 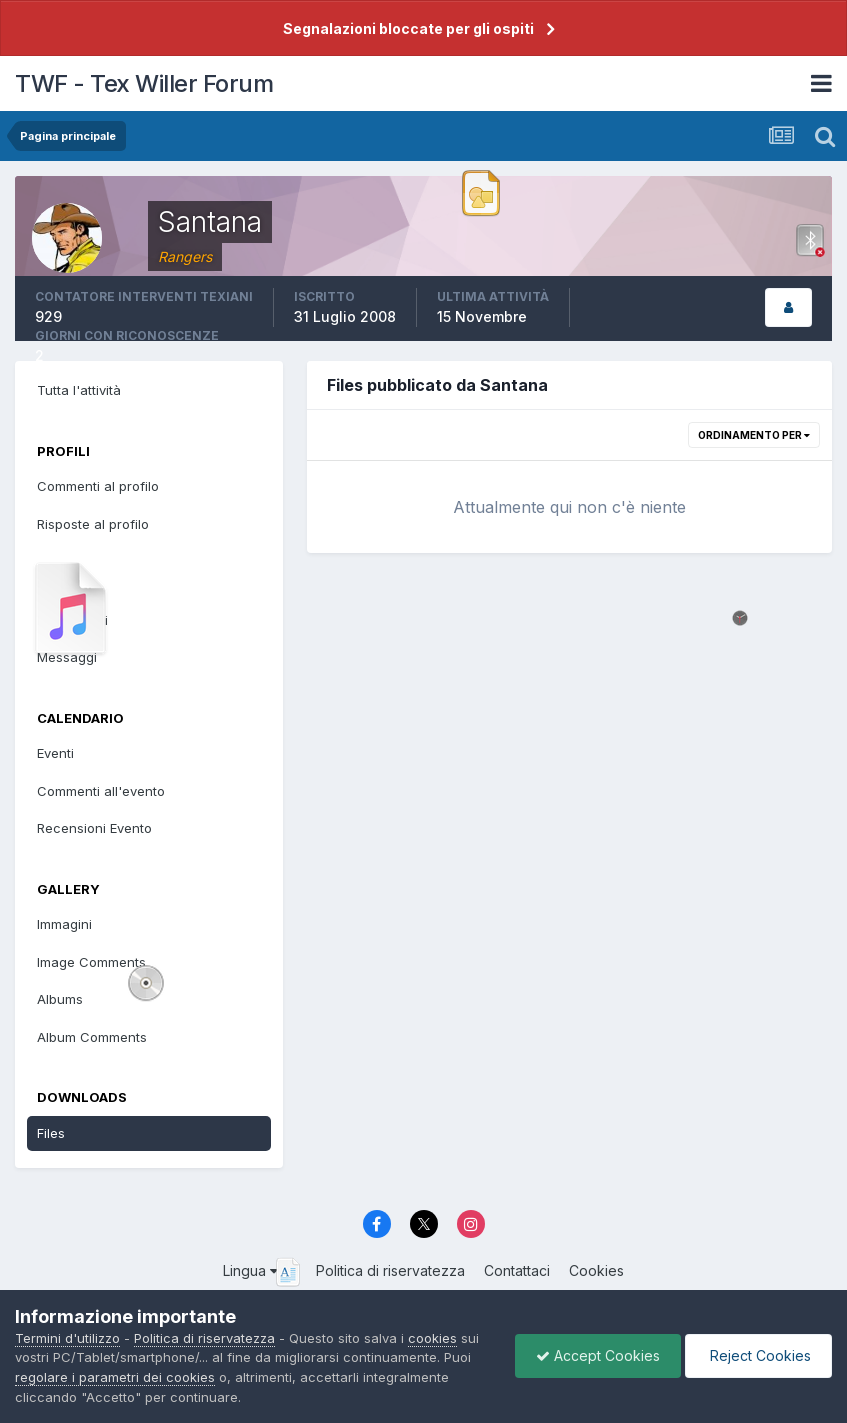 What do you see at coordinates (481, 193) in the screenshot?
I see `libreoffice draw template file` at bounding box center [481, 193].